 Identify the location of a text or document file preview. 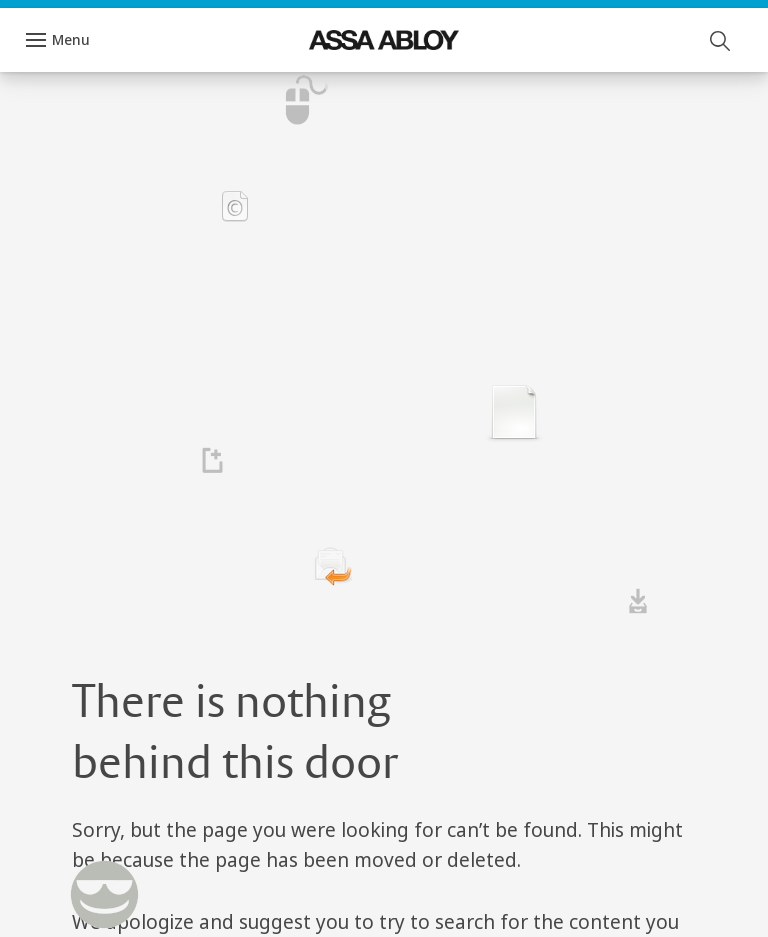
(515, 412).